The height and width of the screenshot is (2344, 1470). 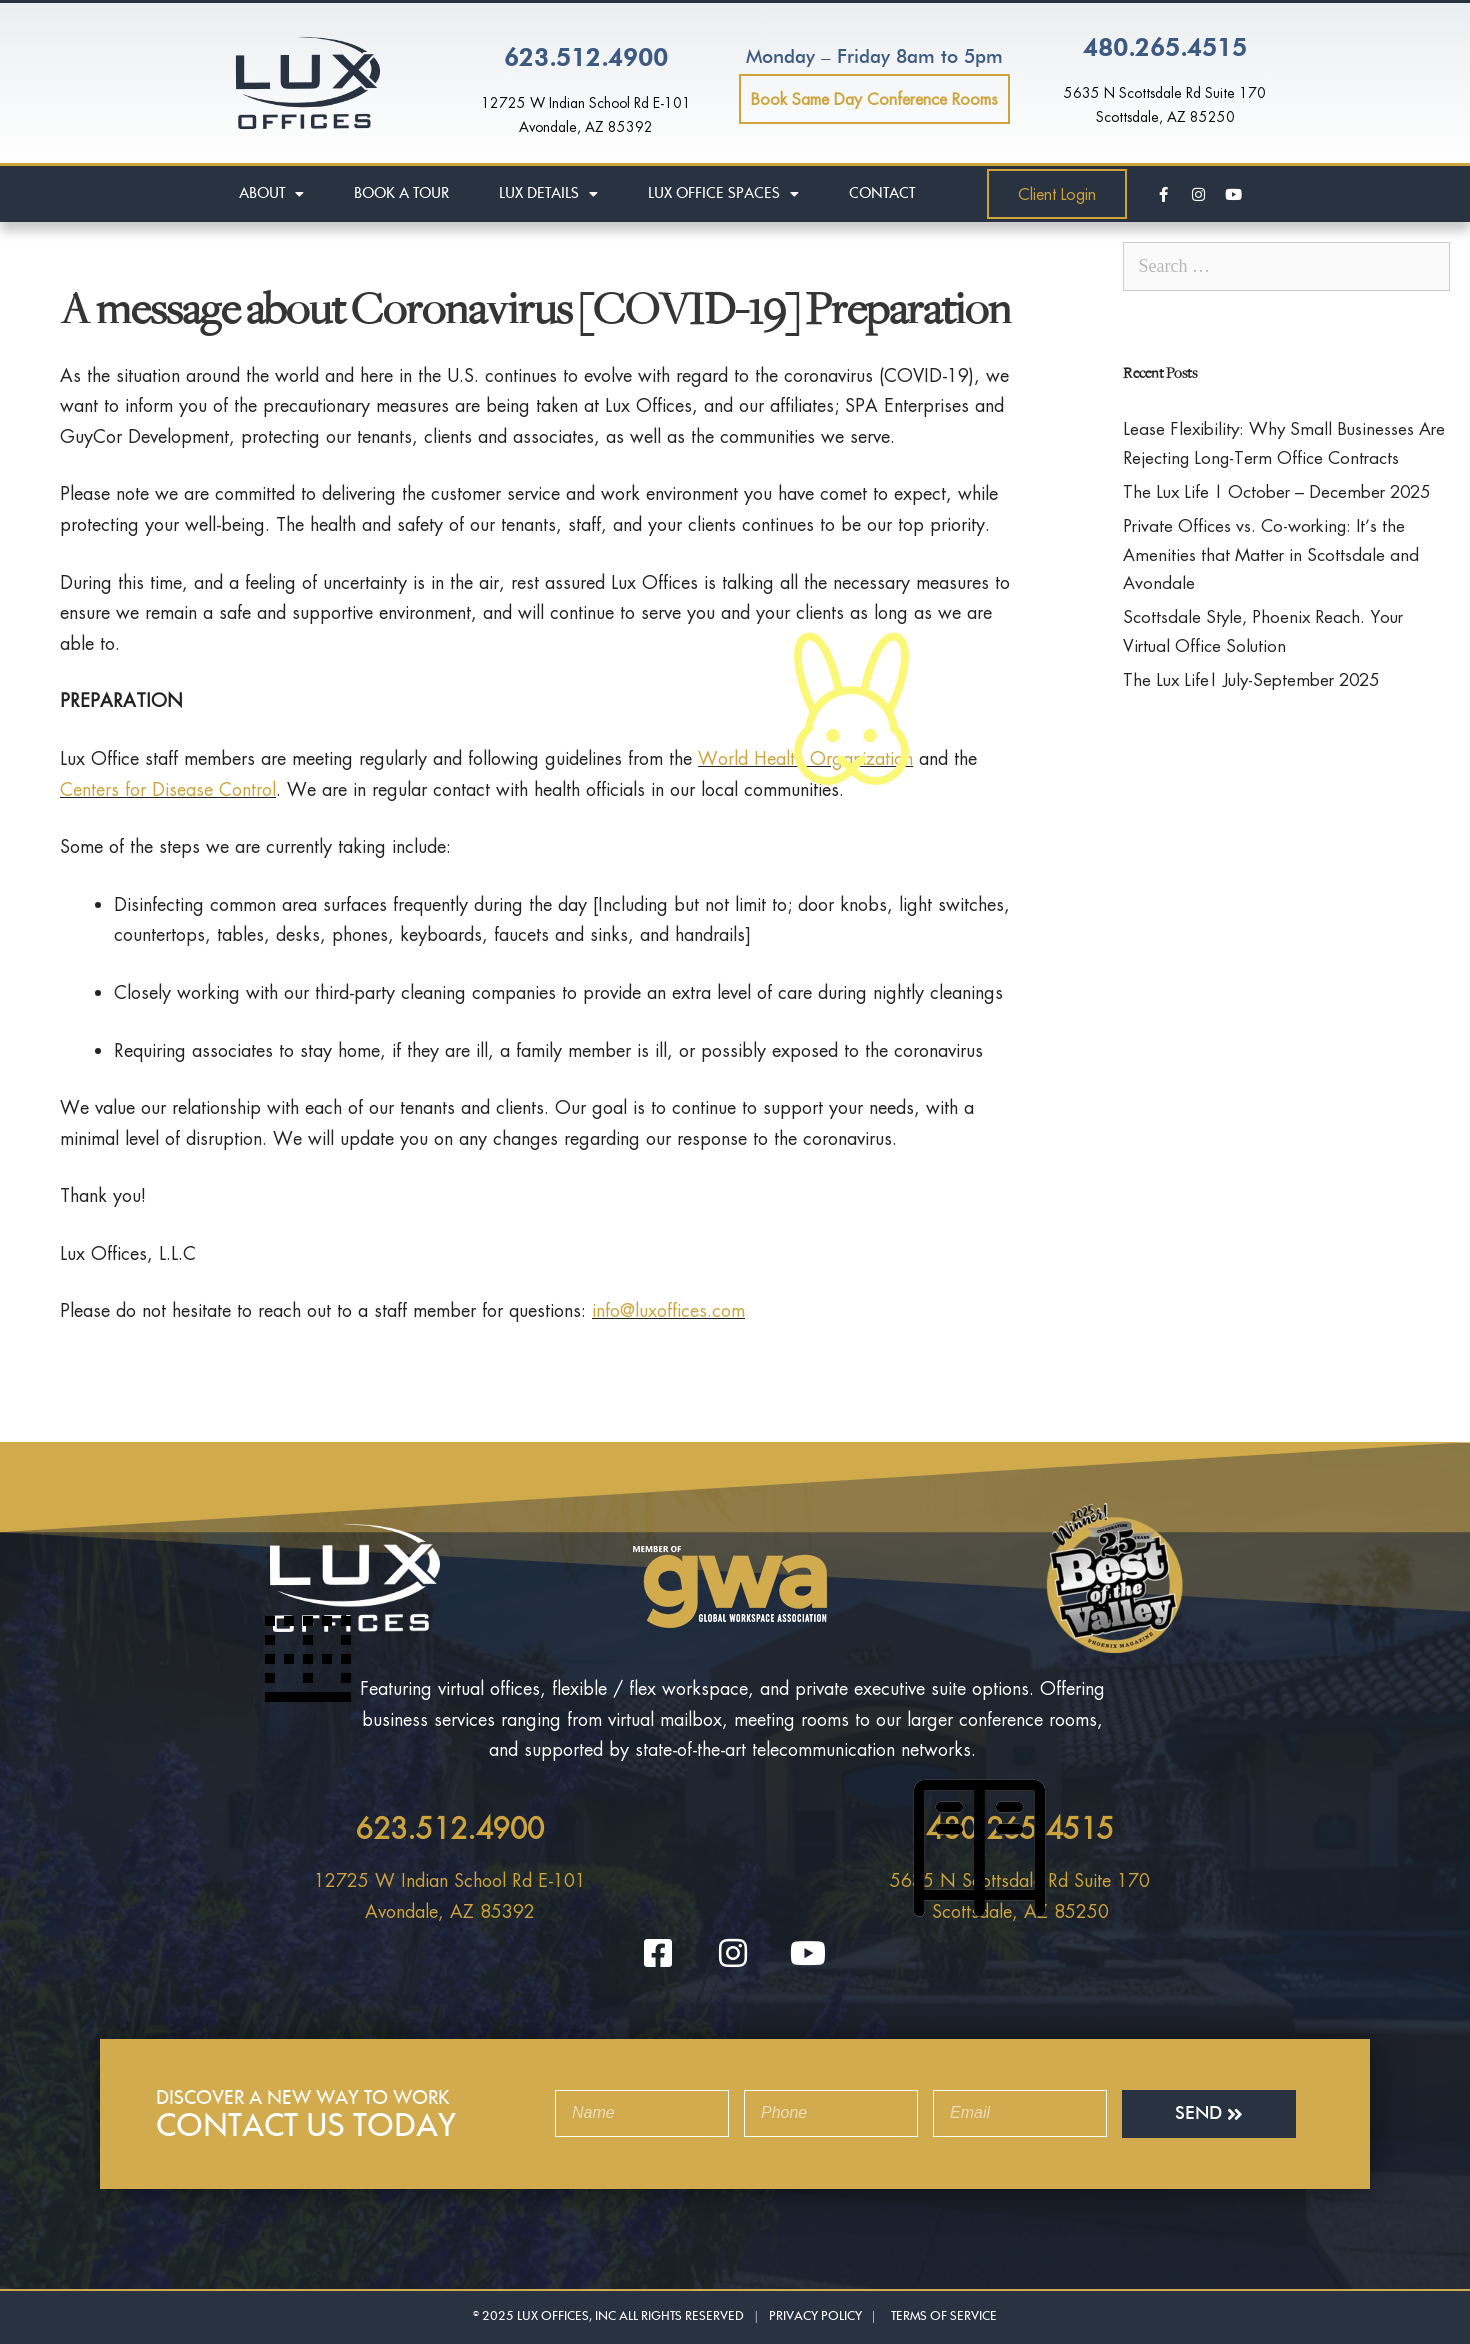 I want to click on apply border to bottom edge of cell or table, so click(x=308, y=1659).